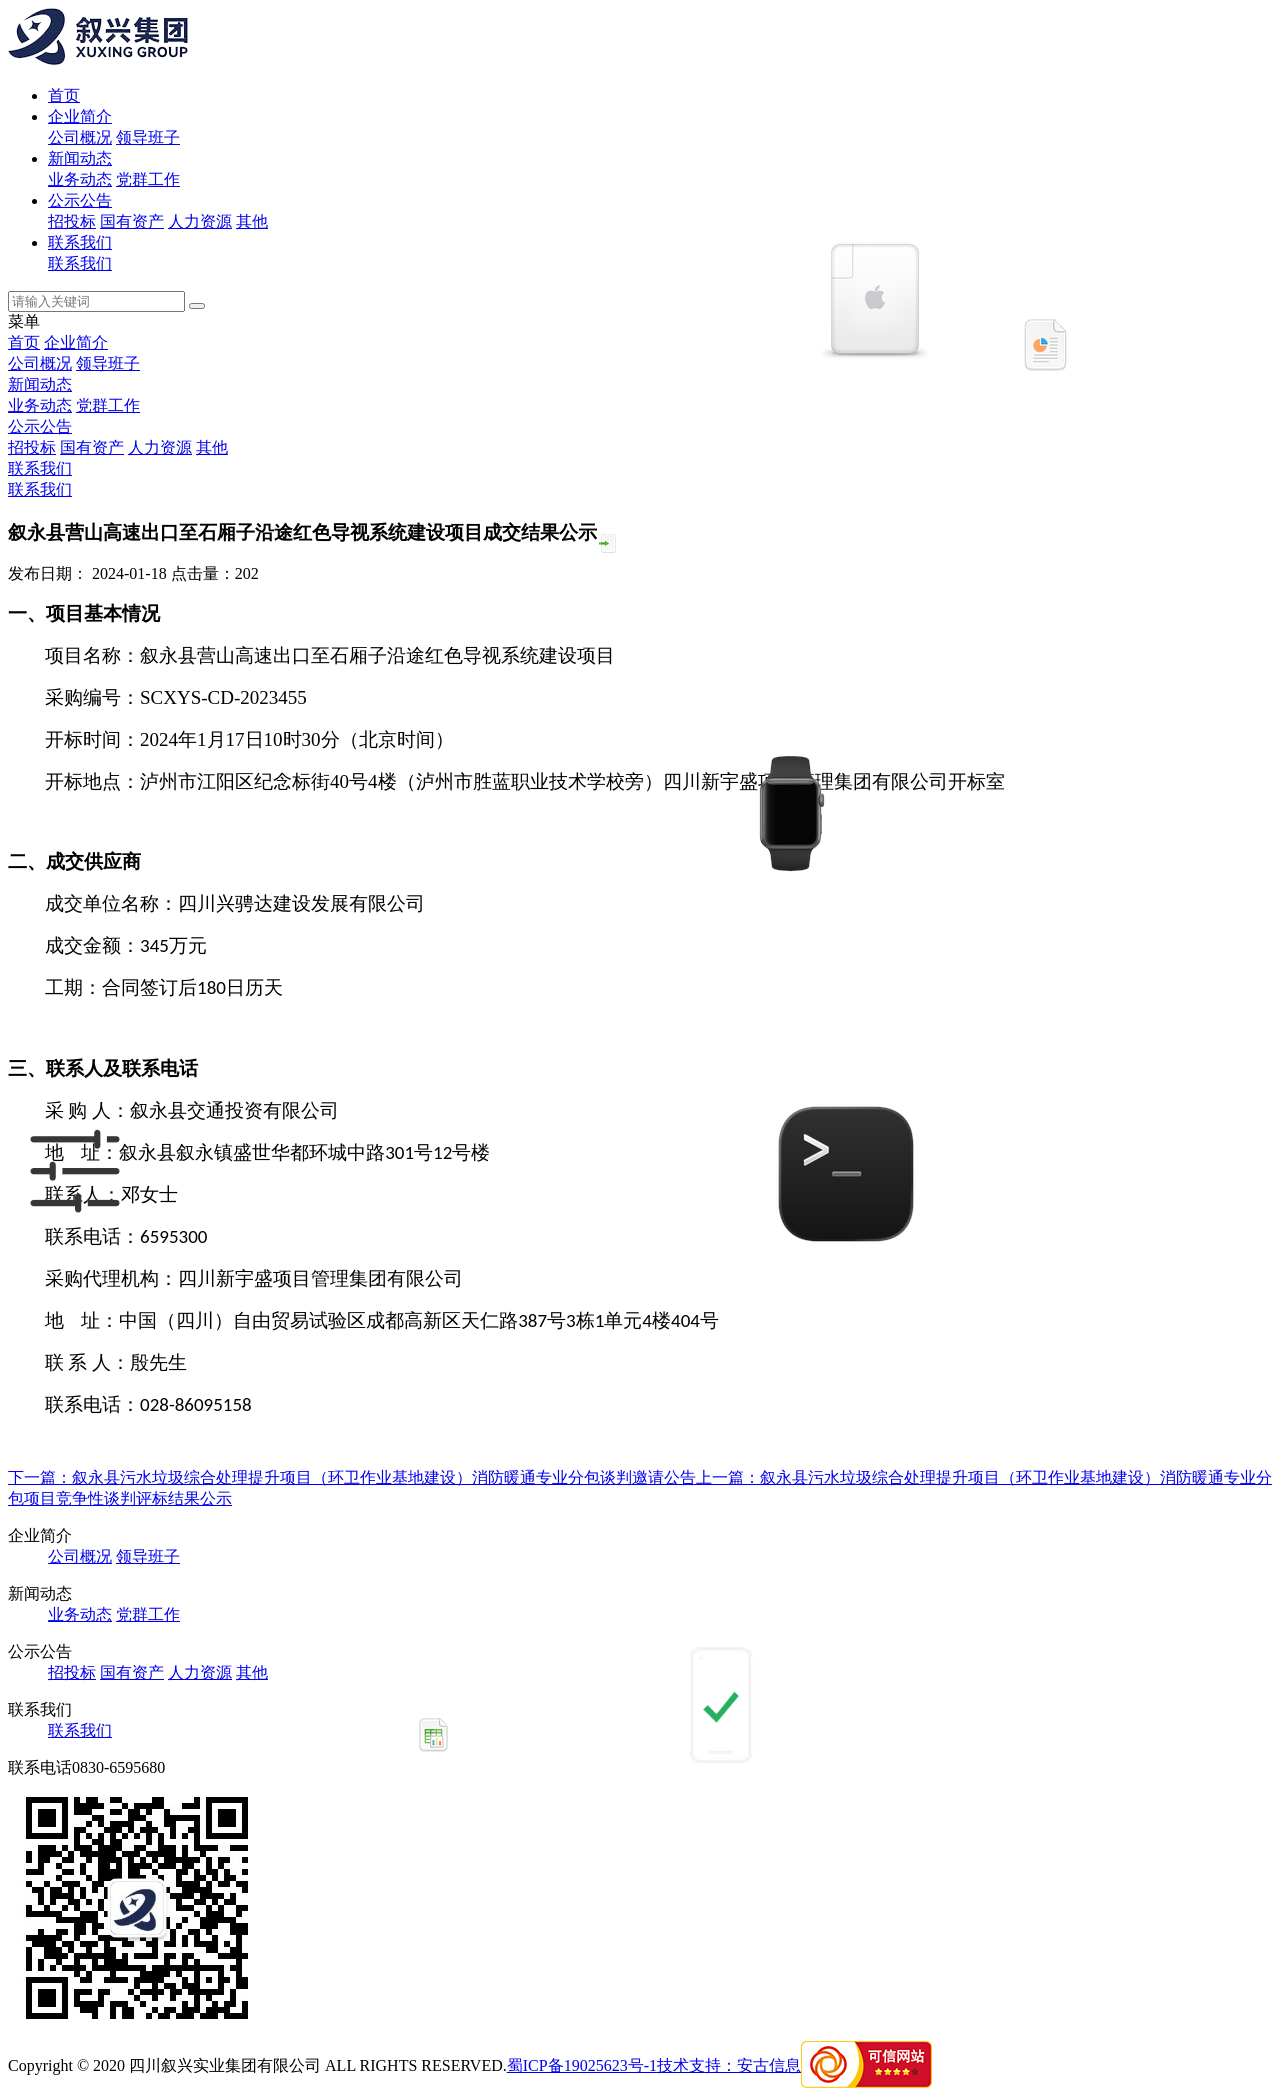  I want to click on openoffice calc spreadsheet file, so click(433, 1734).